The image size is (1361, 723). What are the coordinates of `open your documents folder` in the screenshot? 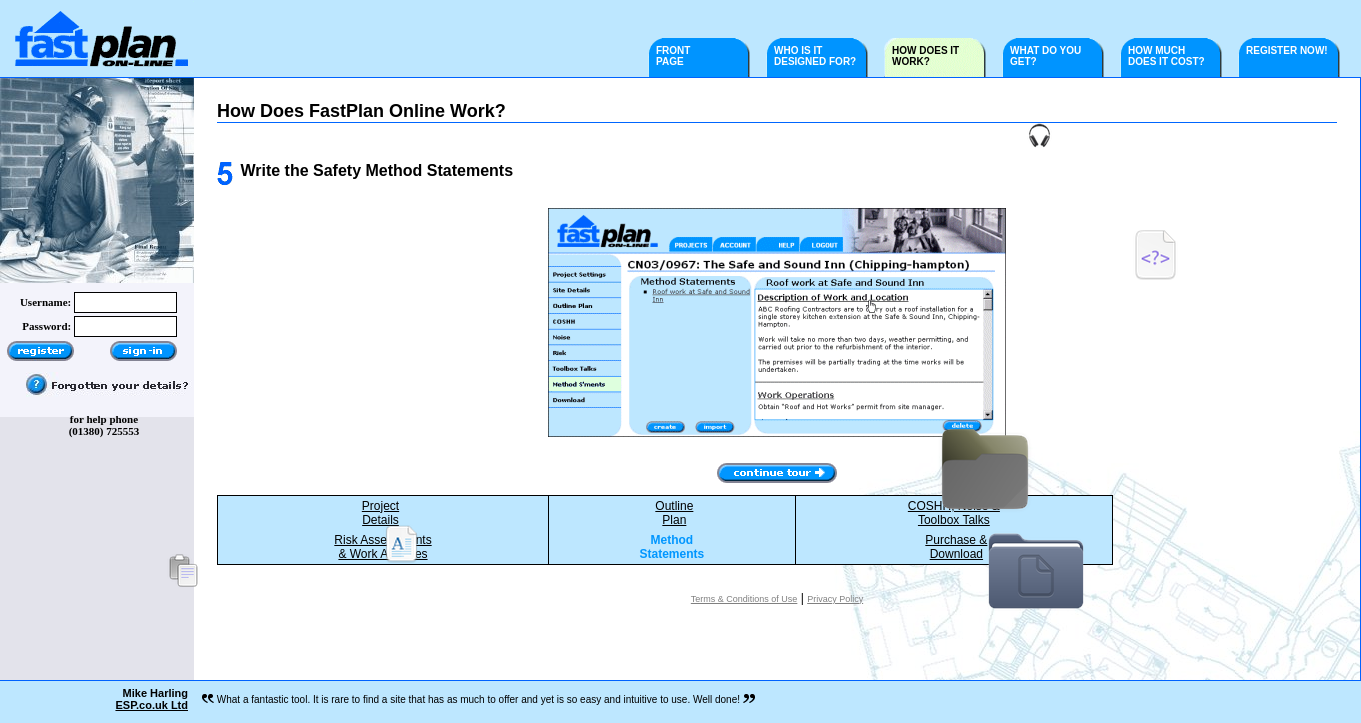 It's located at (1036, 571).